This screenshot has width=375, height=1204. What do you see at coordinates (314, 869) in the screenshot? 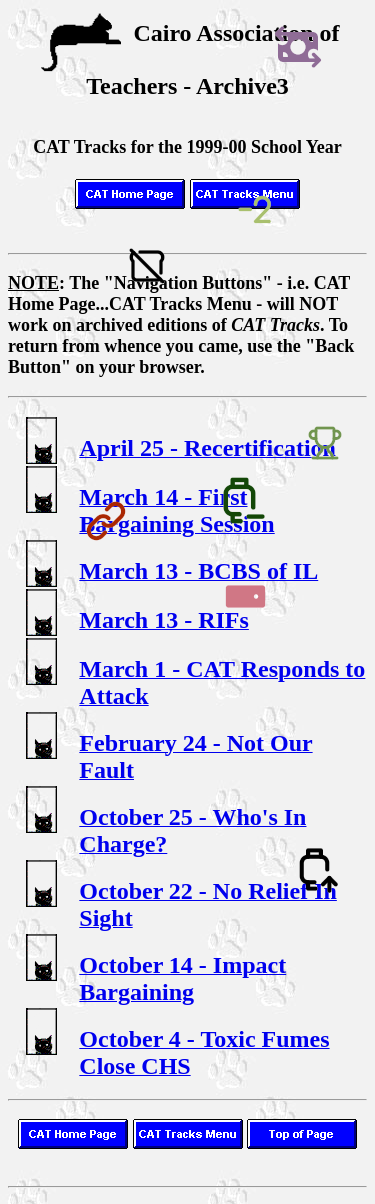
I see `upload data from smartwatch` at bounding box center [314, 869].